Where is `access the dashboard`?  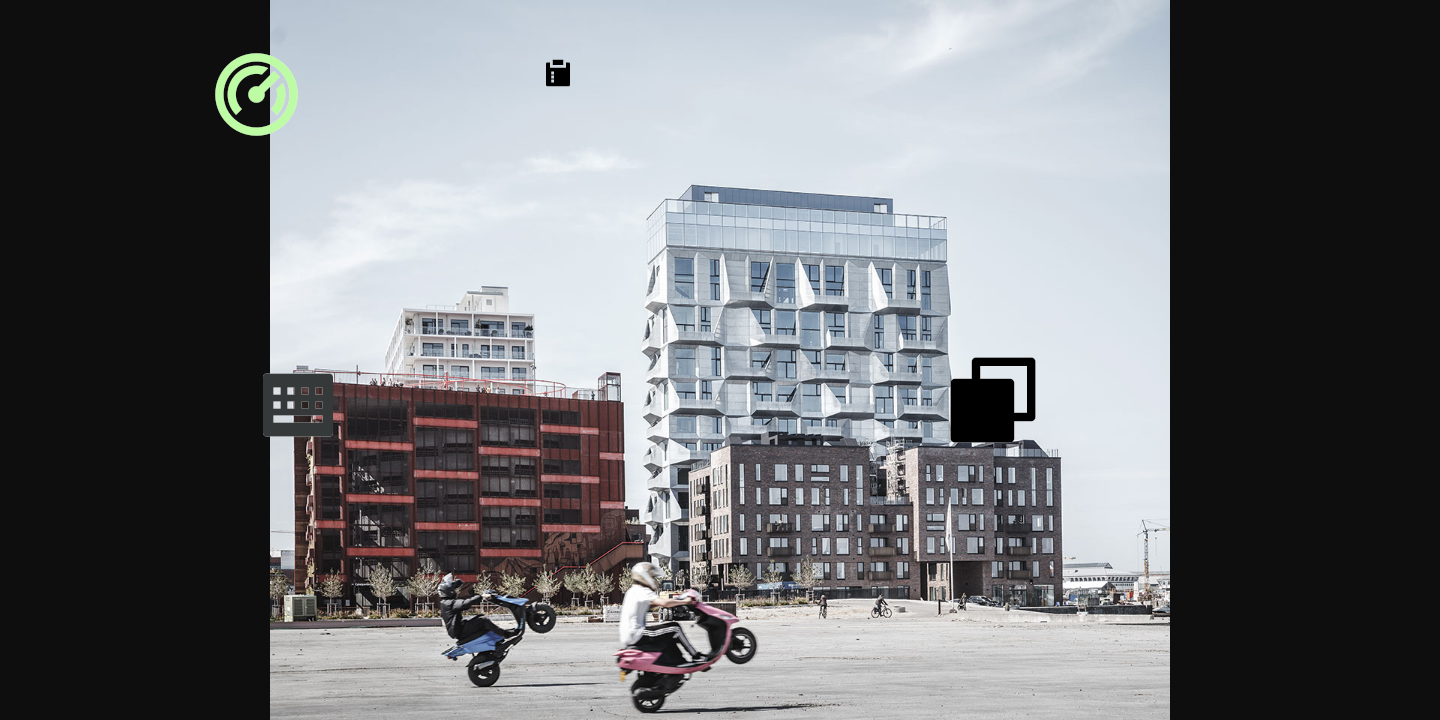 access the dashboard is located at coordinates (256, 94).